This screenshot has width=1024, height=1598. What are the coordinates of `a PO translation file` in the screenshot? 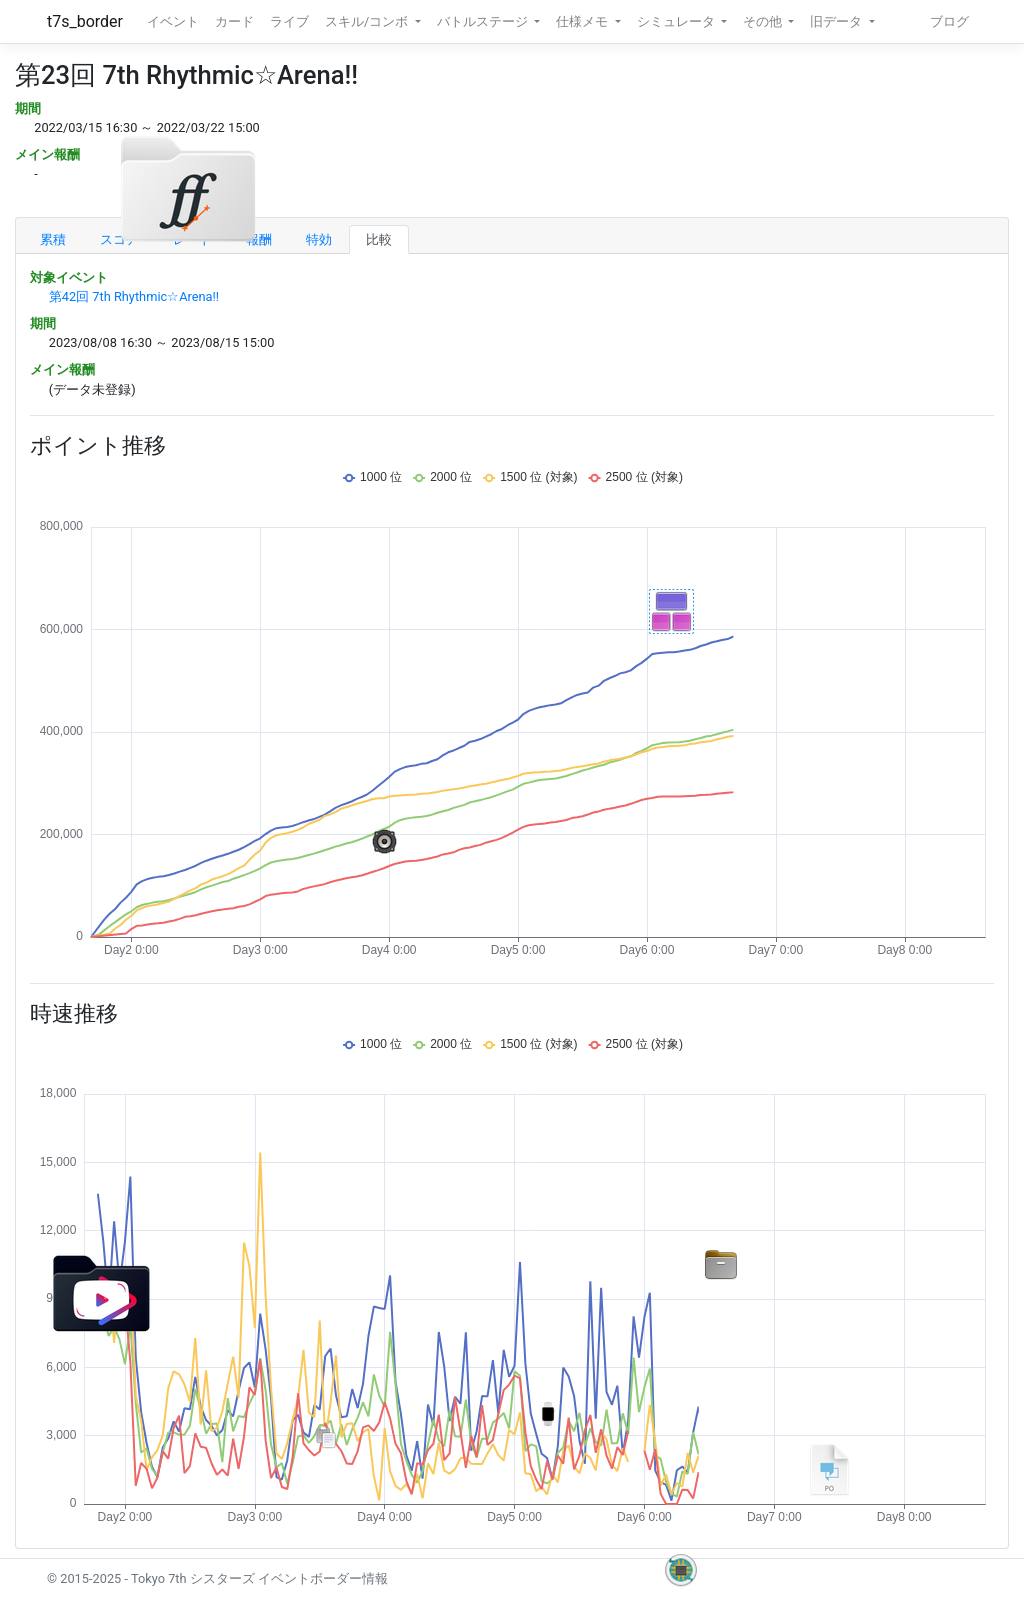 It's located at (829, 1470).